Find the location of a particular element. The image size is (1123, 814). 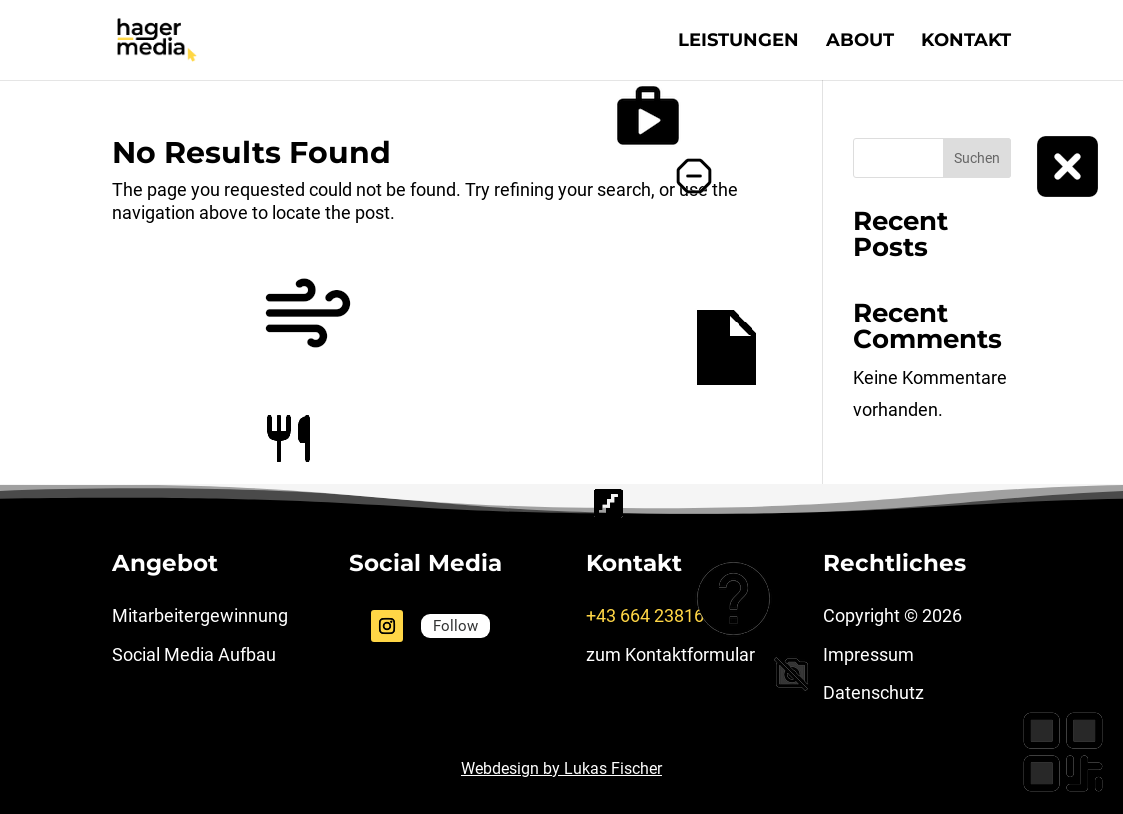

access help or support information is located at coordinates (733, 598).